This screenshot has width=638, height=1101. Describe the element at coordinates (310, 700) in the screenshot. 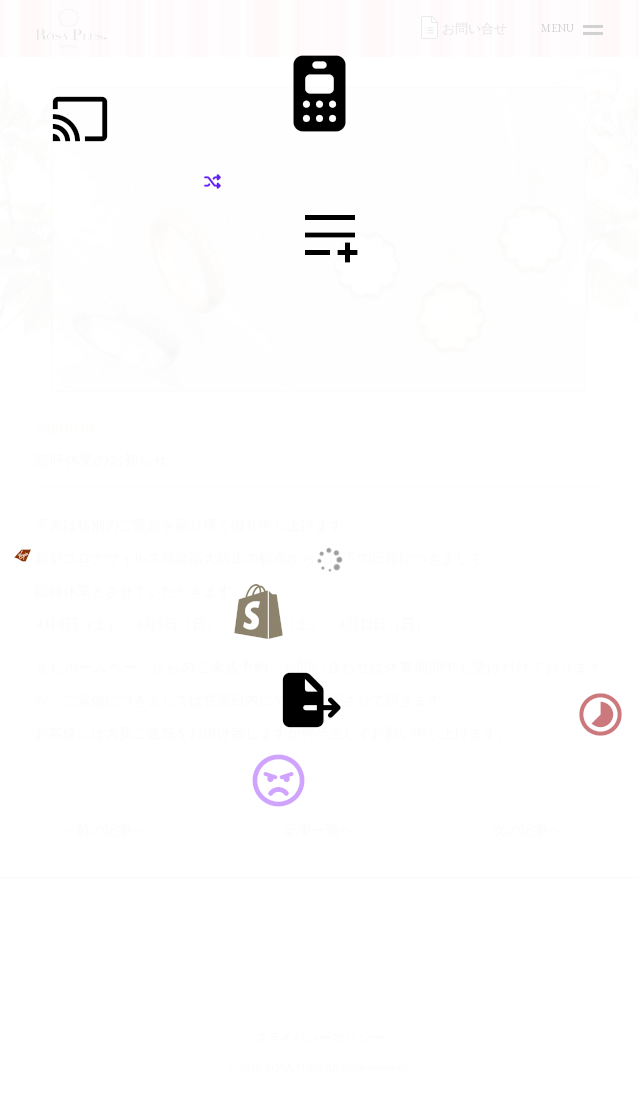

I see `export file to another location or format` at that location.